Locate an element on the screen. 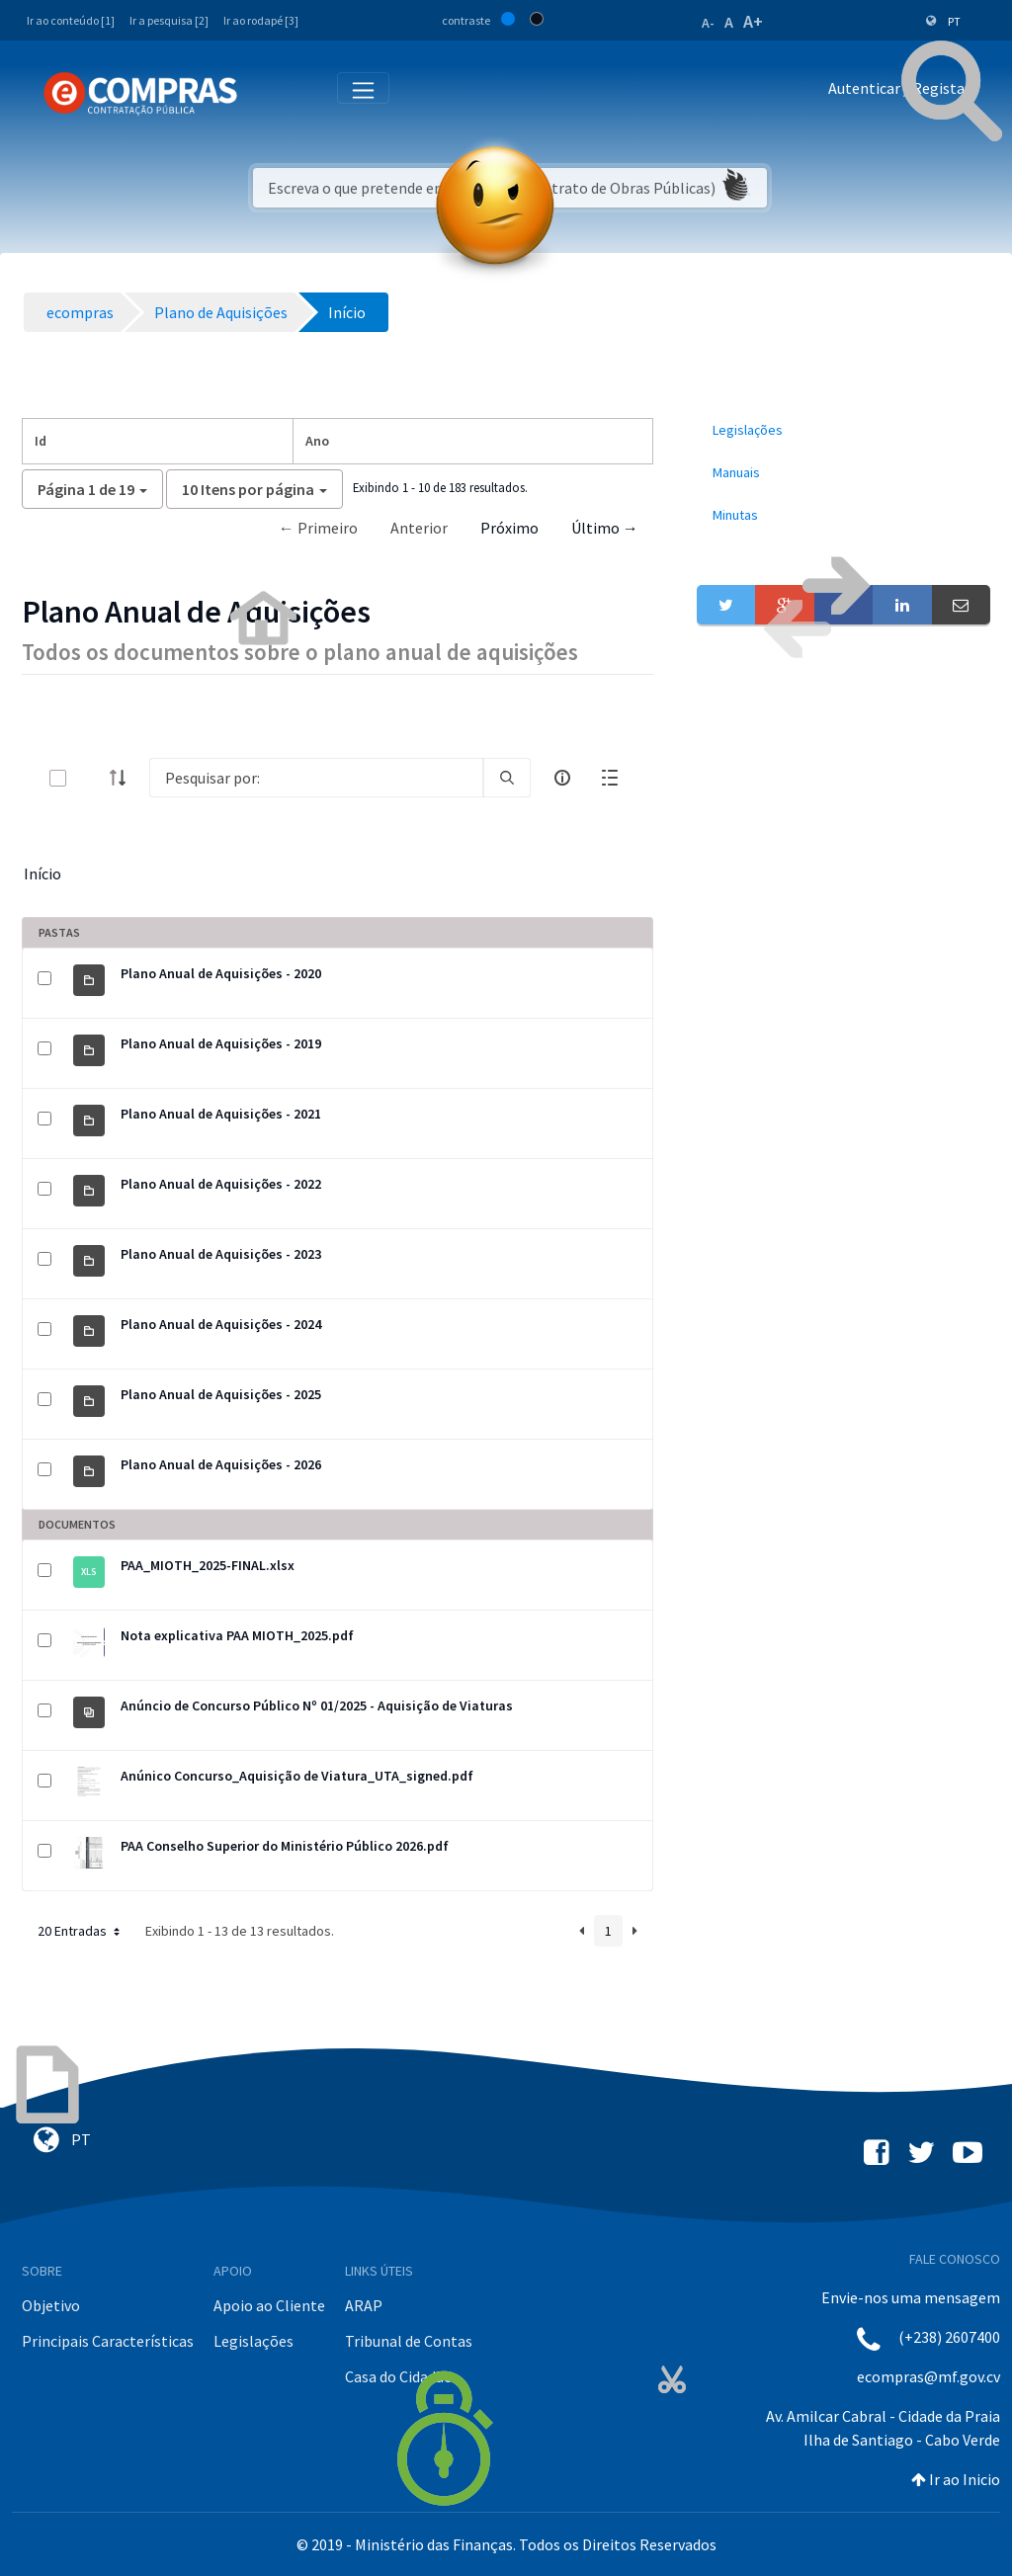 This screenshot has width=1012, height=2576. a generic text or document file is located at coordinates (47, 2082).